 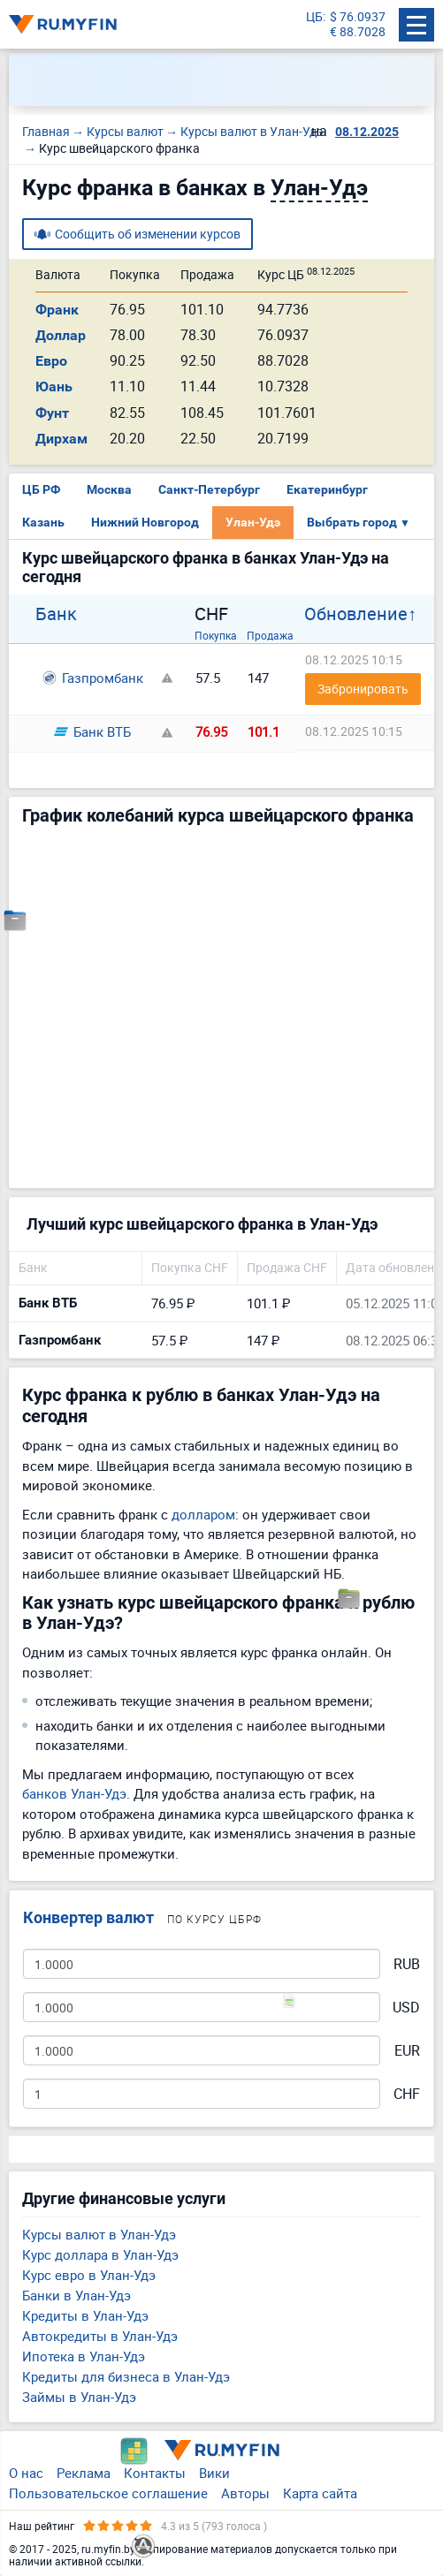 I want to click on spreadsheet file created in openoffice calc, so click(x=289, y=2001).